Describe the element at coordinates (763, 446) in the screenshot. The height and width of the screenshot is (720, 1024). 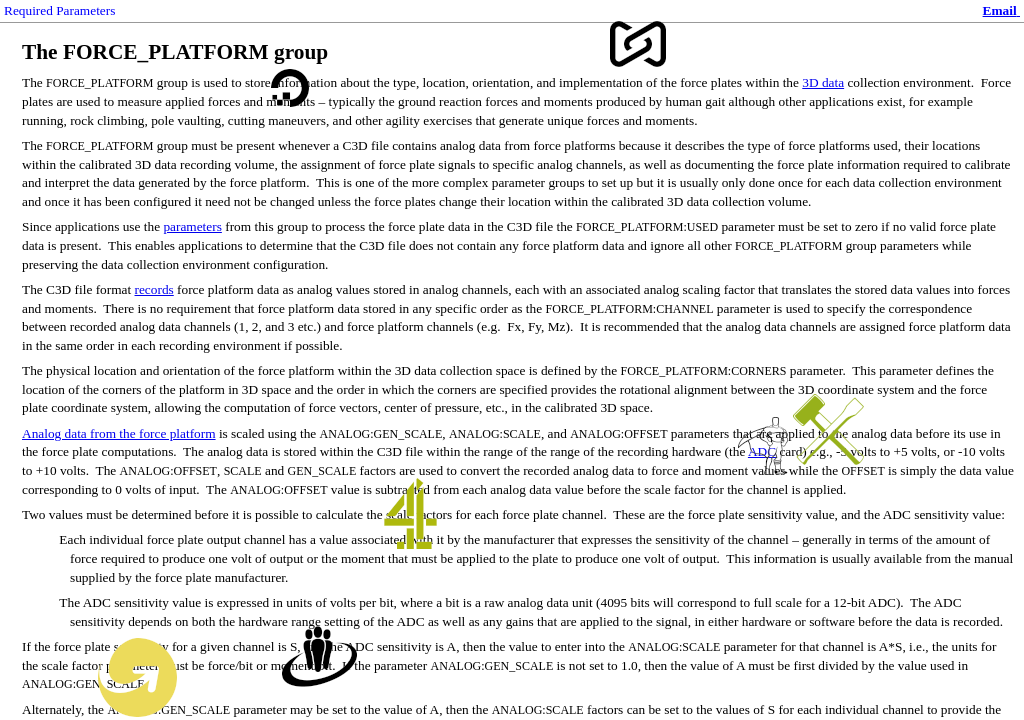
I see `greensock animation platform (gsap) logo` at that location.